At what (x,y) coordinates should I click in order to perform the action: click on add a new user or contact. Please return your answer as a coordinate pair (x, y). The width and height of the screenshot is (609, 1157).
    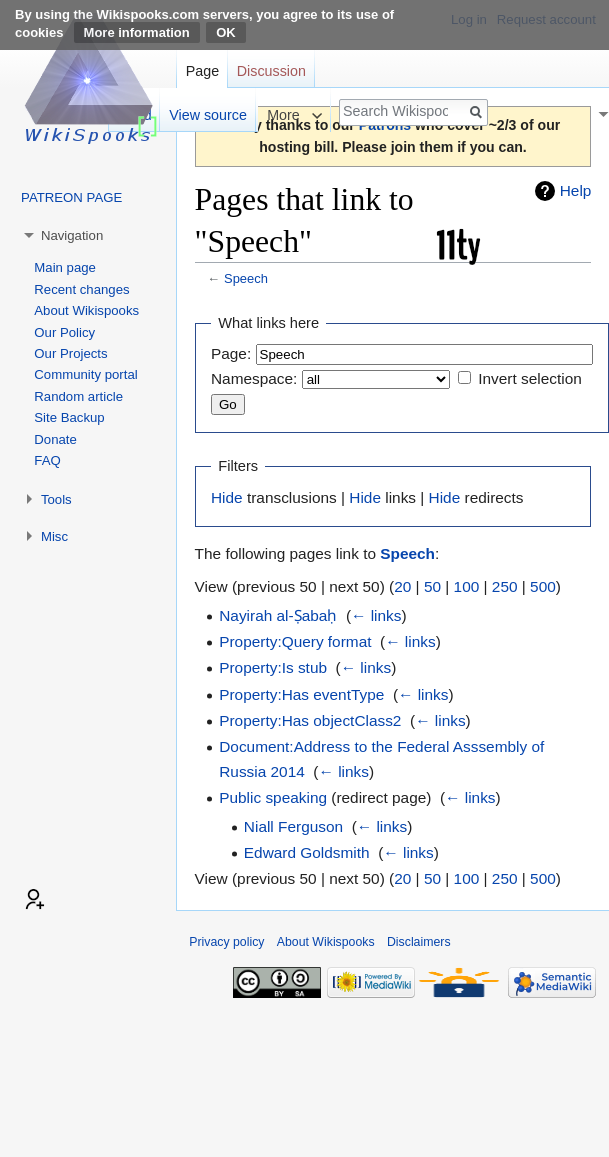
    Looking at the image, I should click on (33, 899).